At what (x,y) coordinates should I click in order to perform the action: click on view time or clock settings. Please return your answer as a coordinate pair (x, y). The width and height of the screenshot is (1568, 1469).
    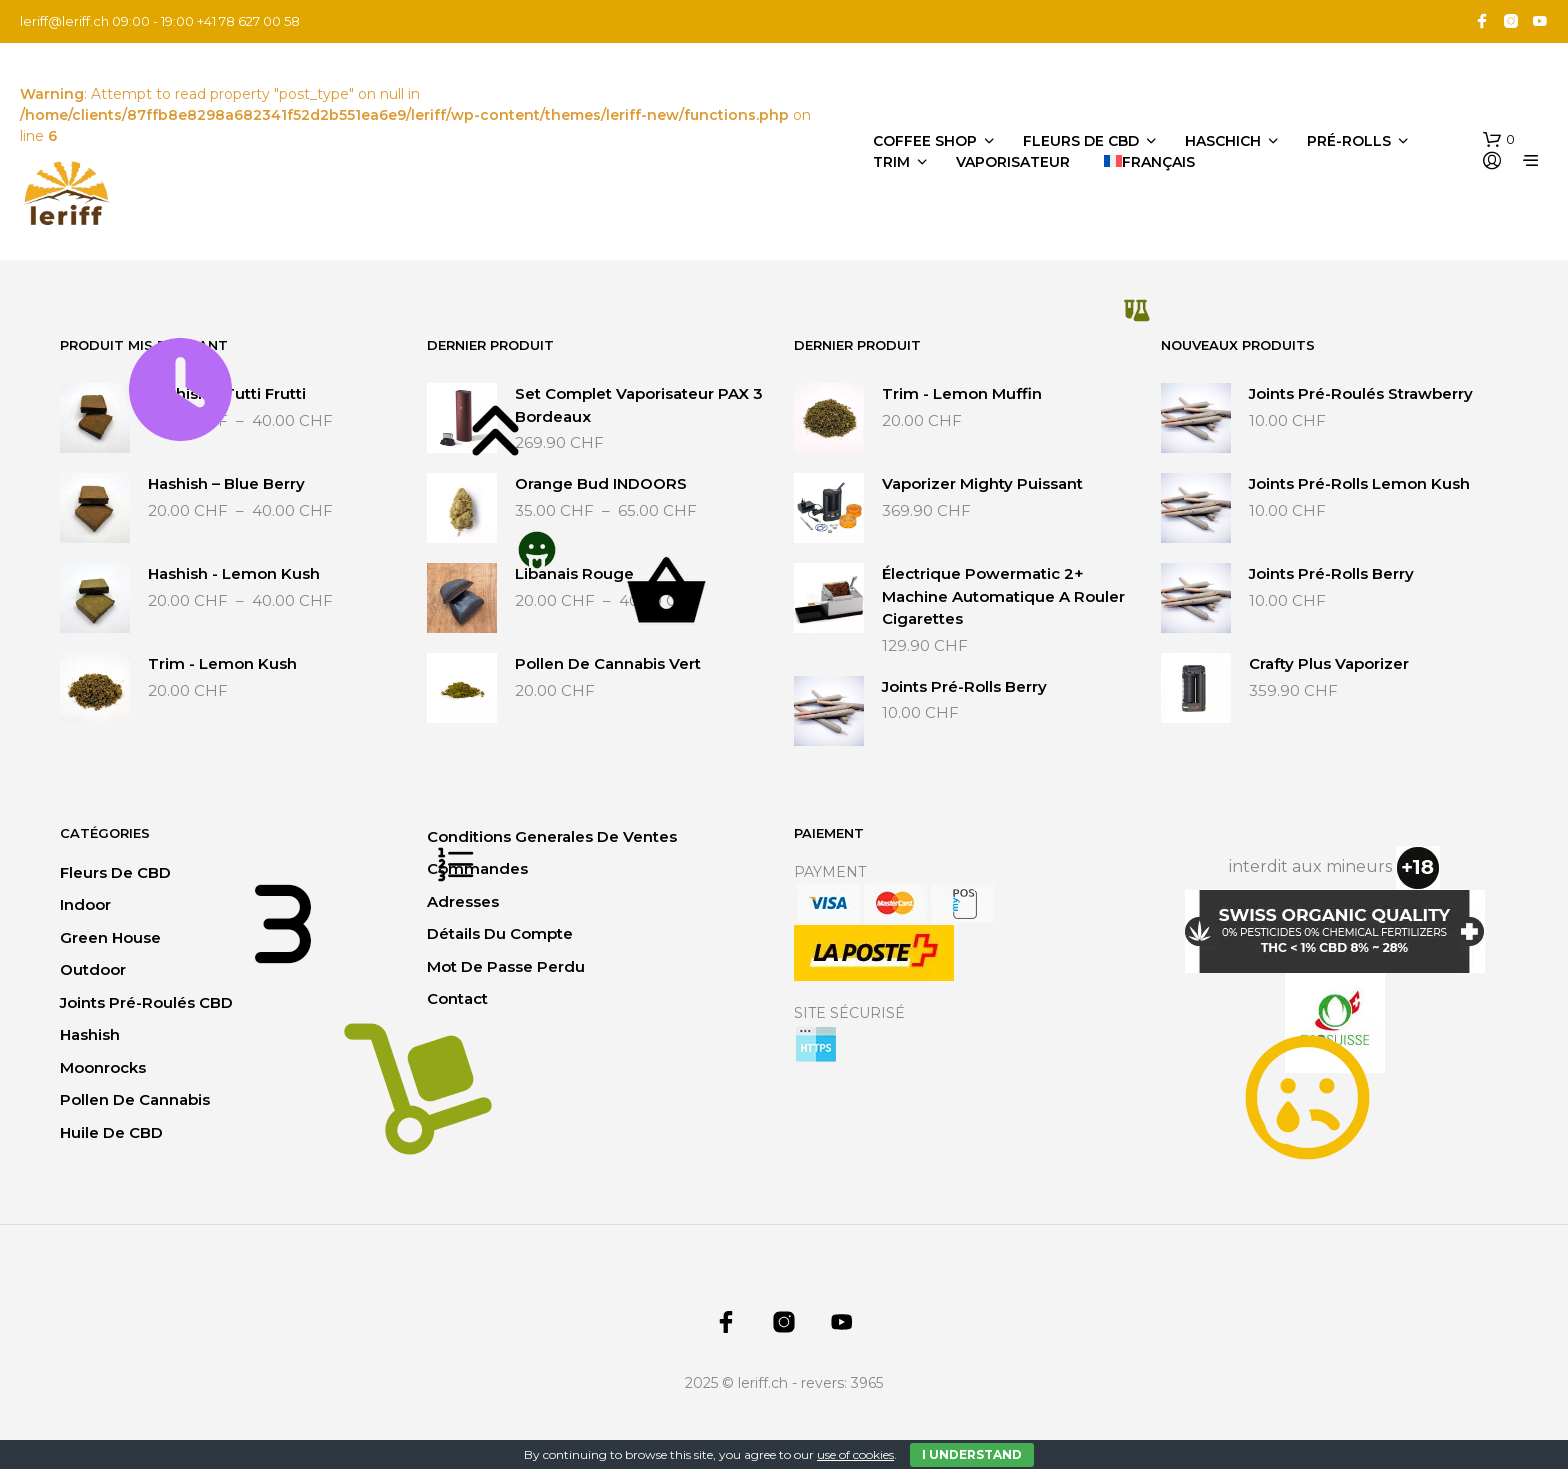
    Looking at the image, I should click on (180, 389).